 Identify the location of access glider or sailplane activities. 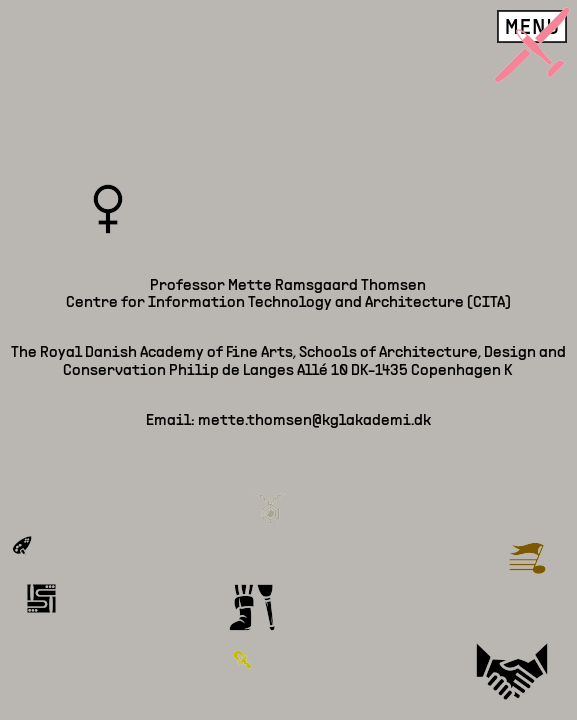
(532, 45).